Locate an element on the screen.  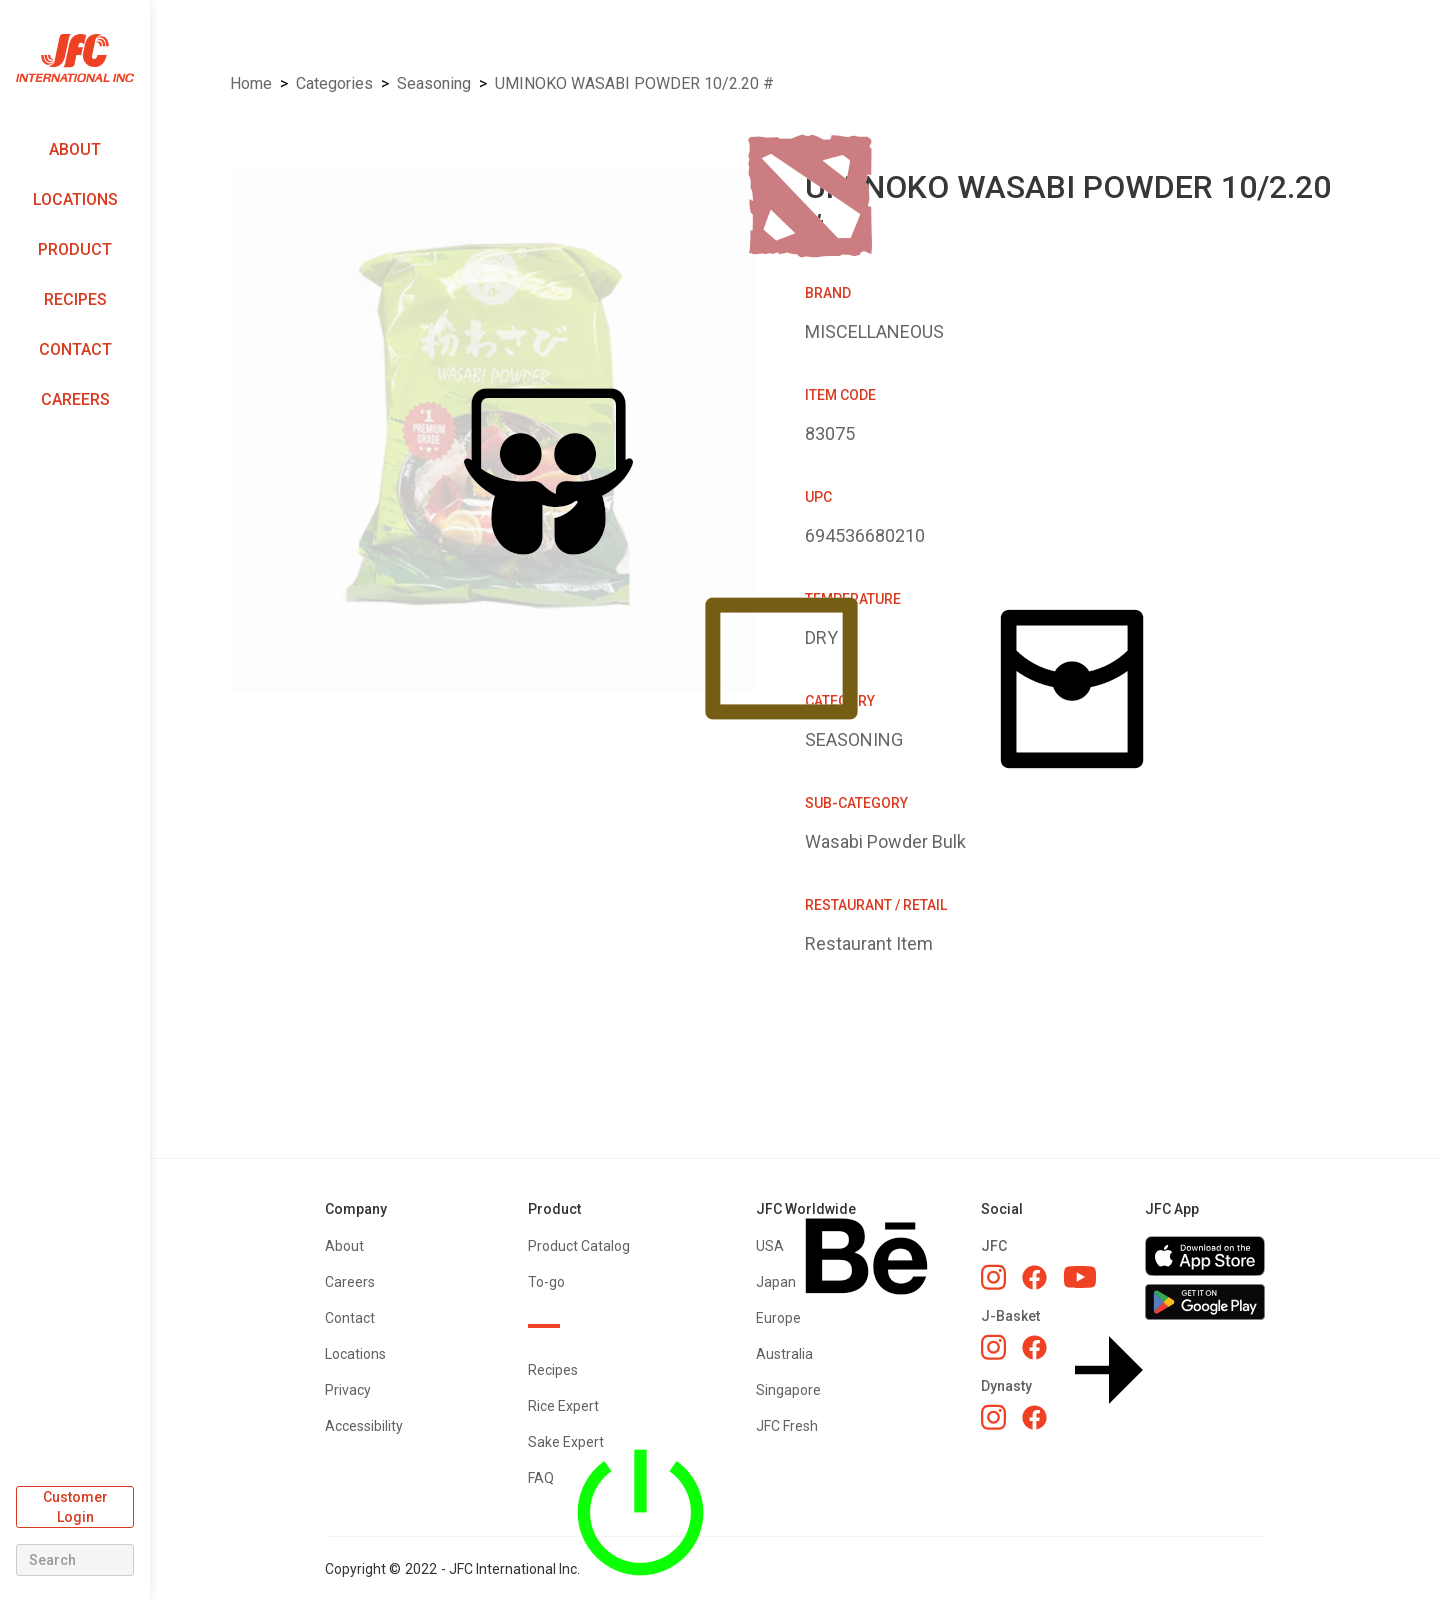
launch Dota 2 game is located at coordinates (810, 196).